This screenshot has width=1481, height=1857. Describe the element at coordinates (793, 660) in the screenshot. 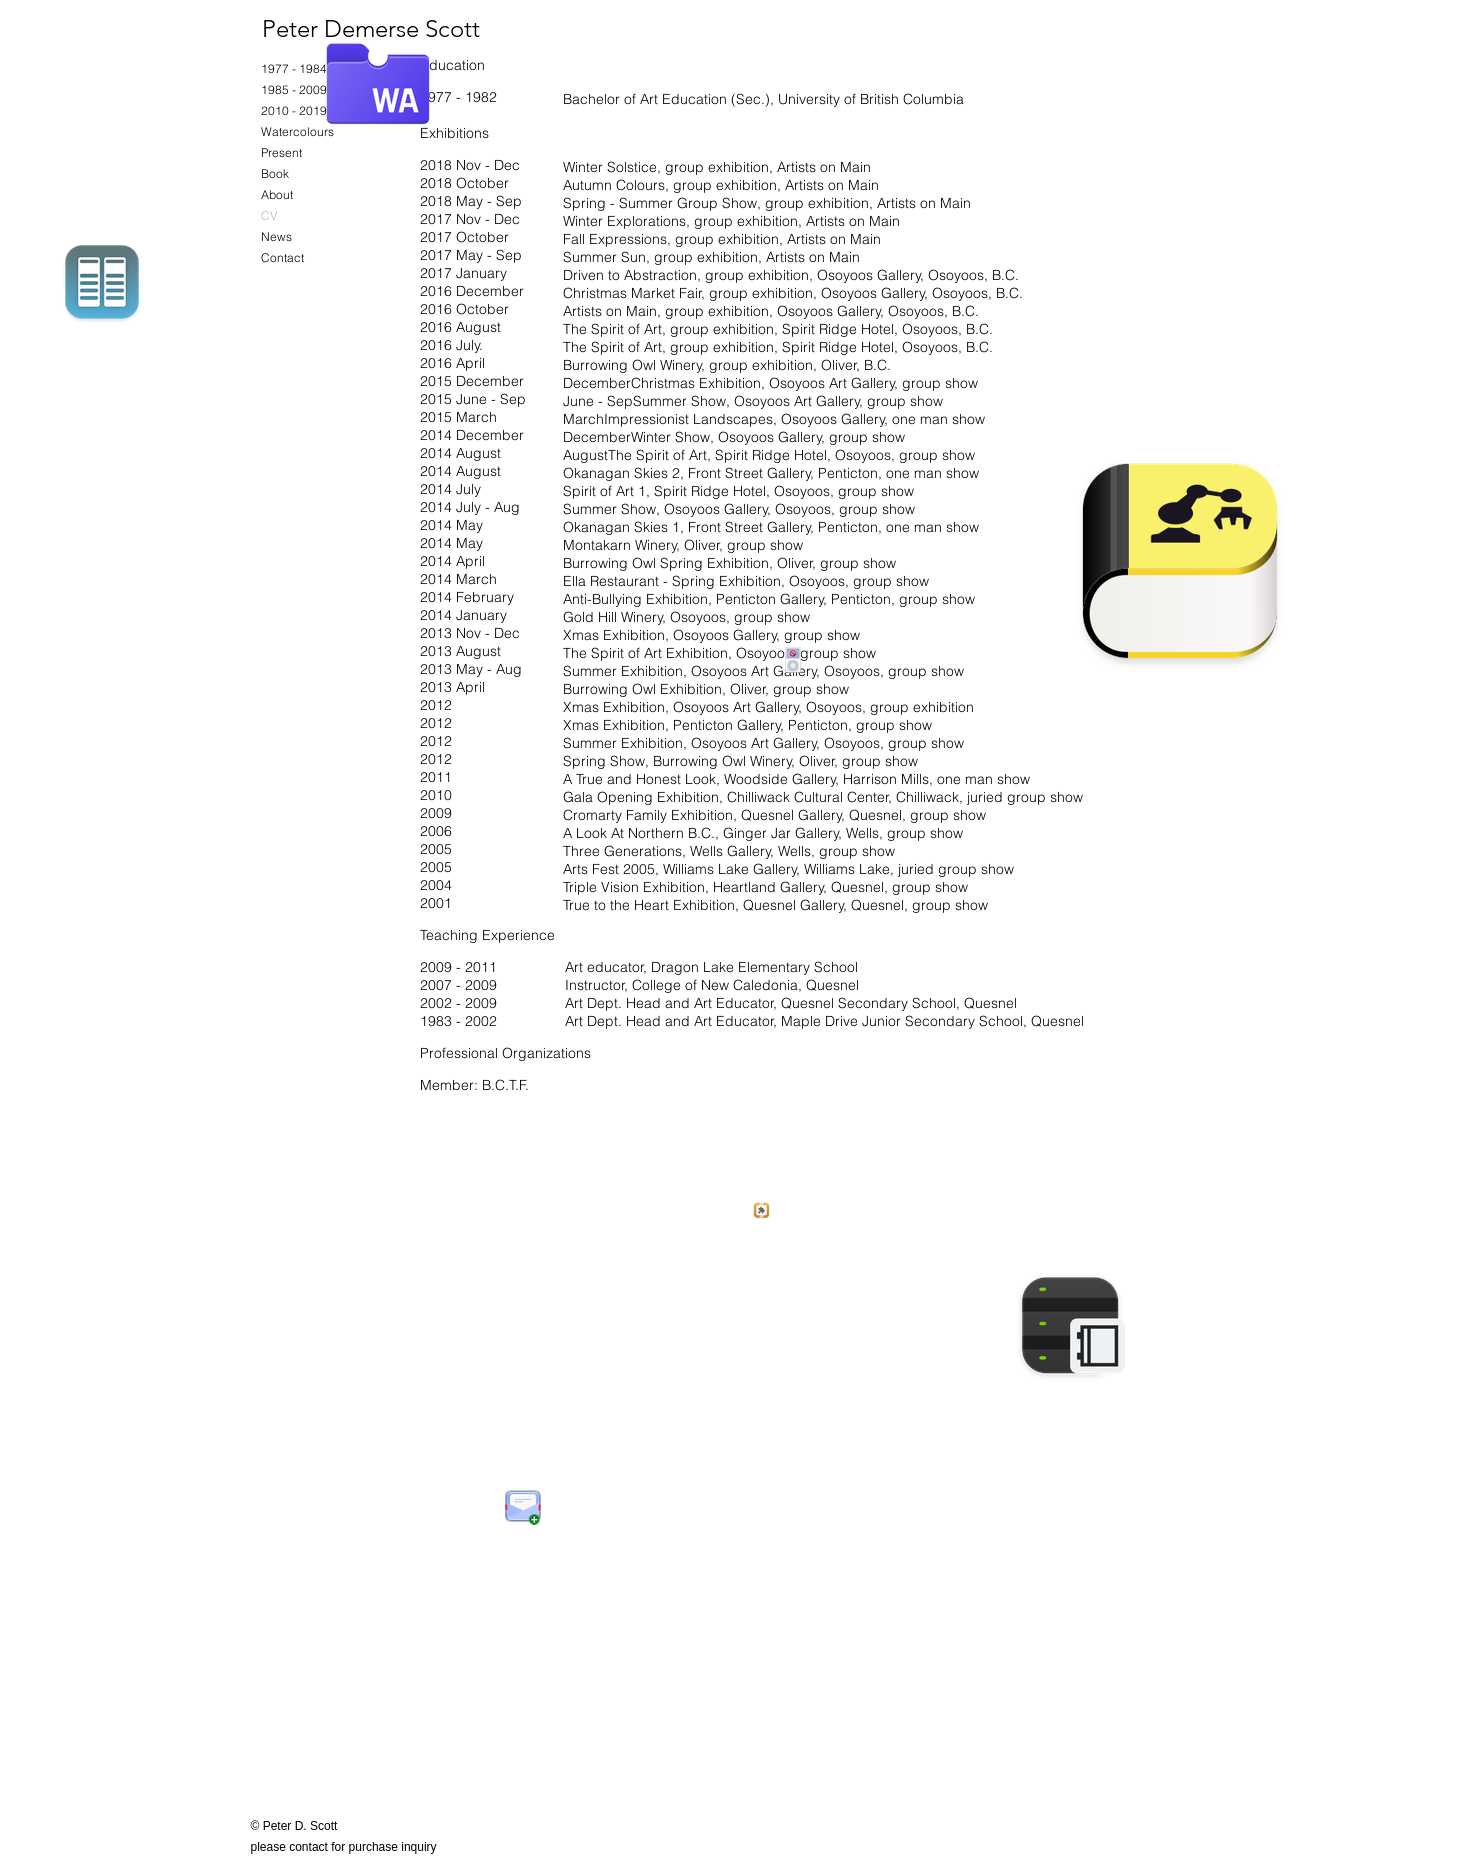

I see `iPod device is unavailable or cannot be connected` at that location.